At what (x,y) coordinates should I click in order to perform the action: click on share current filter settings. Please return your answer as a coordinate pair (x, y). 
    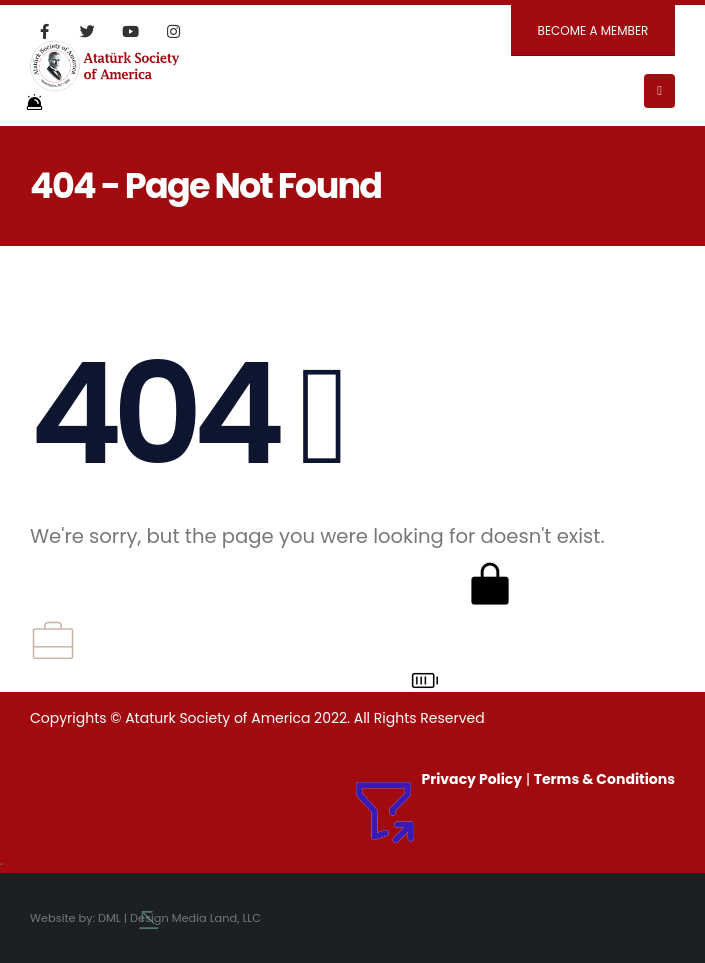
    Looking at the image, I should click on (383, 809).